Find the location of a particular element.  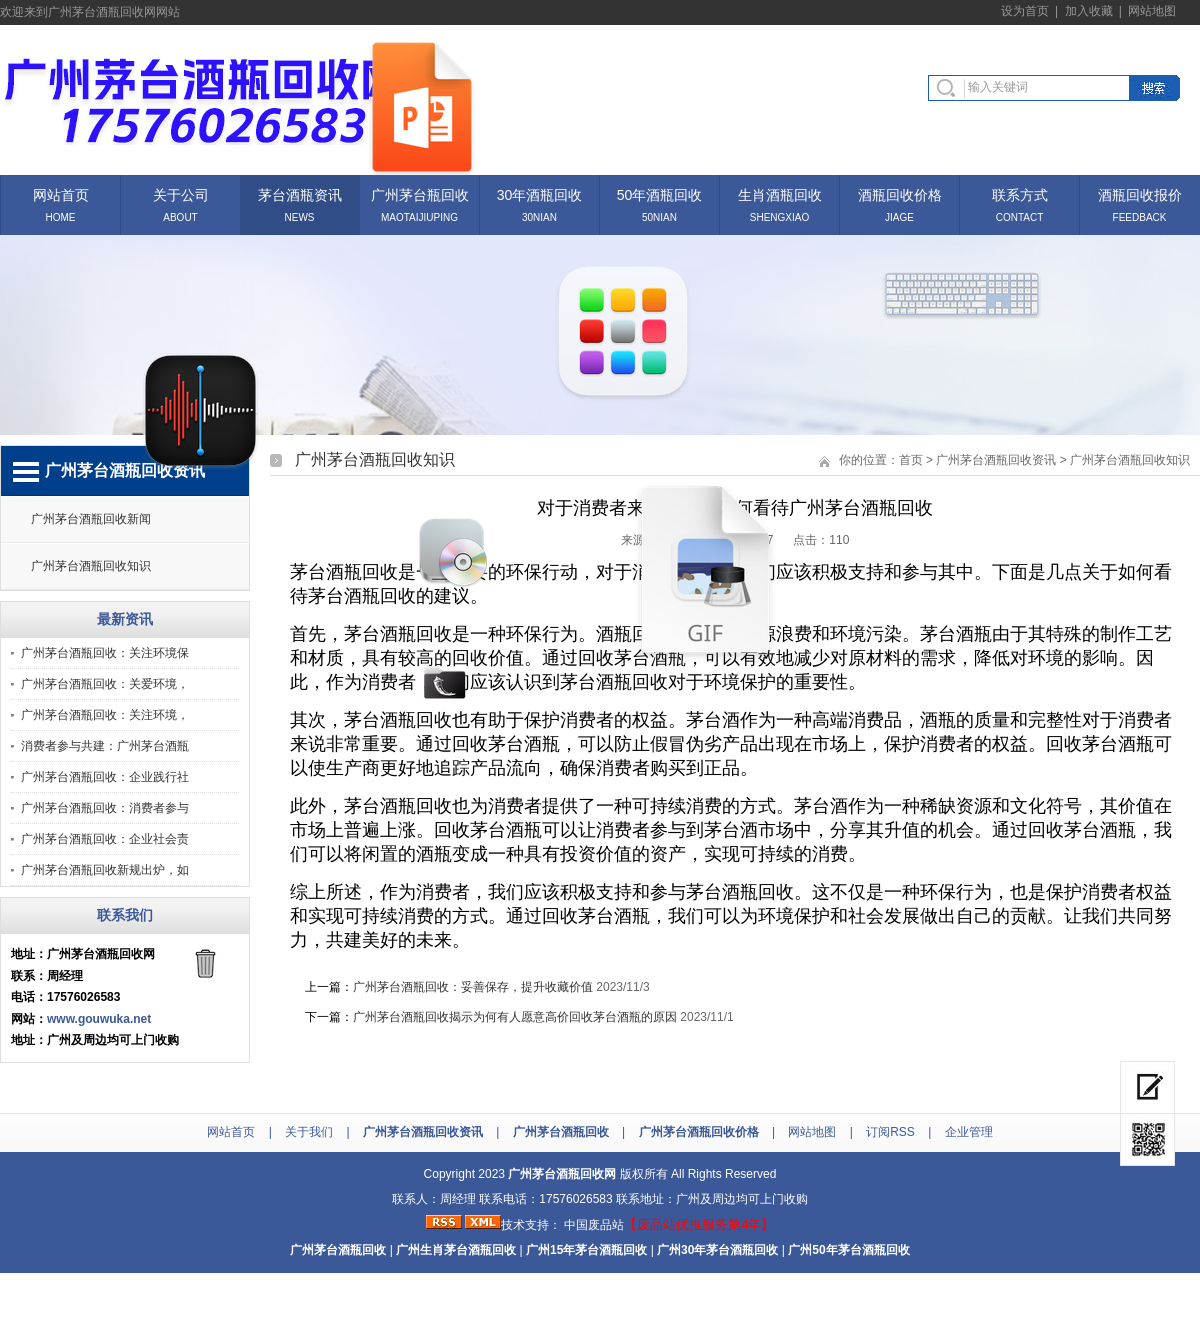

open folder containing lab or experiment files is located at coordinates (444, 683).